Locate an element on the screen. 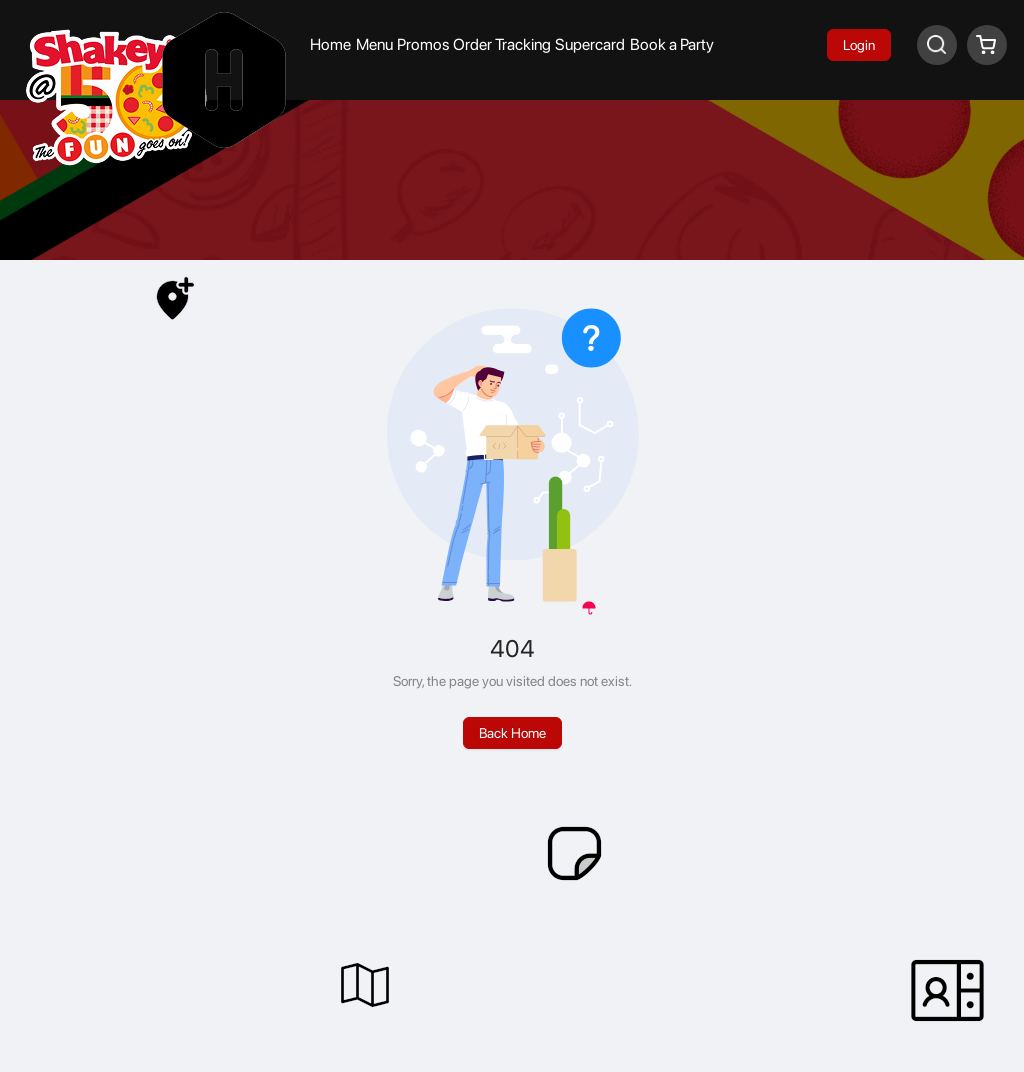 The height and width of the screenshot is (1072, 1024). view map or navigation is located at coordinates (365, 985).